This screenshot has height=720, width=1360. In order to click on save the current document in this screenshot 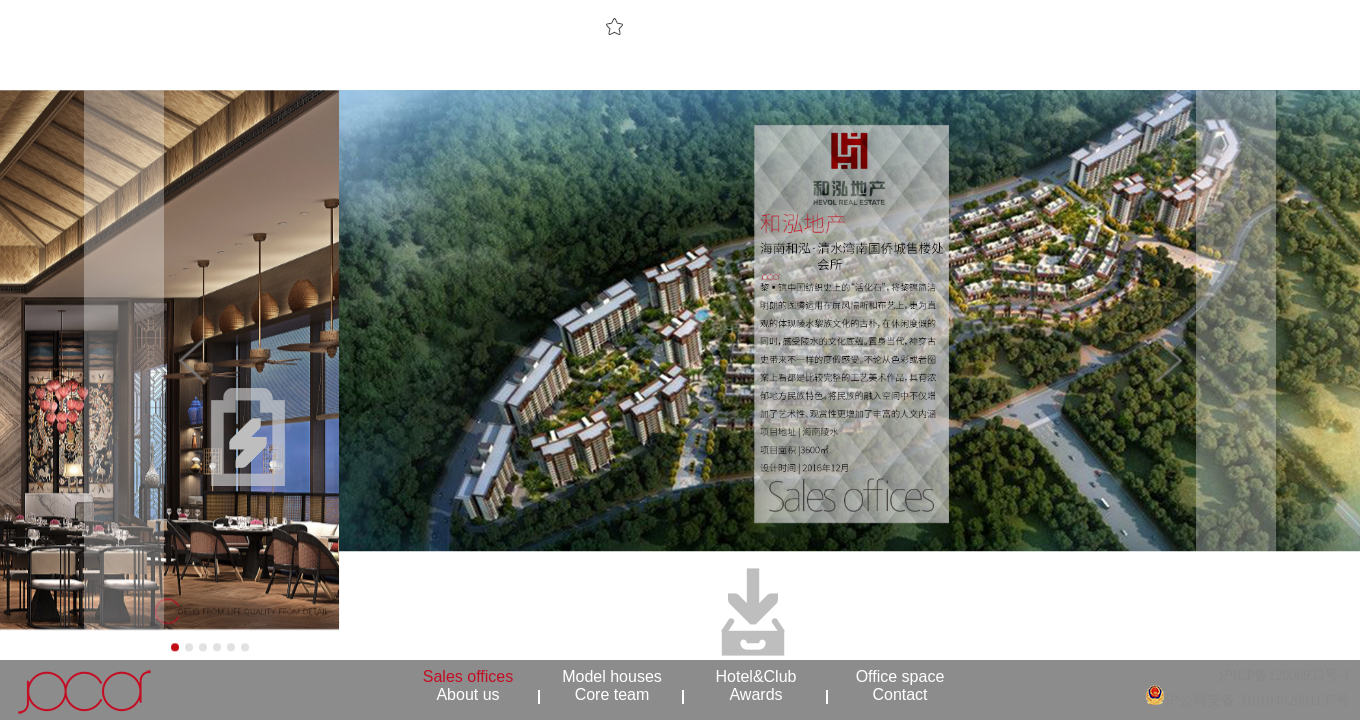, I will do `click(753, 612)`.